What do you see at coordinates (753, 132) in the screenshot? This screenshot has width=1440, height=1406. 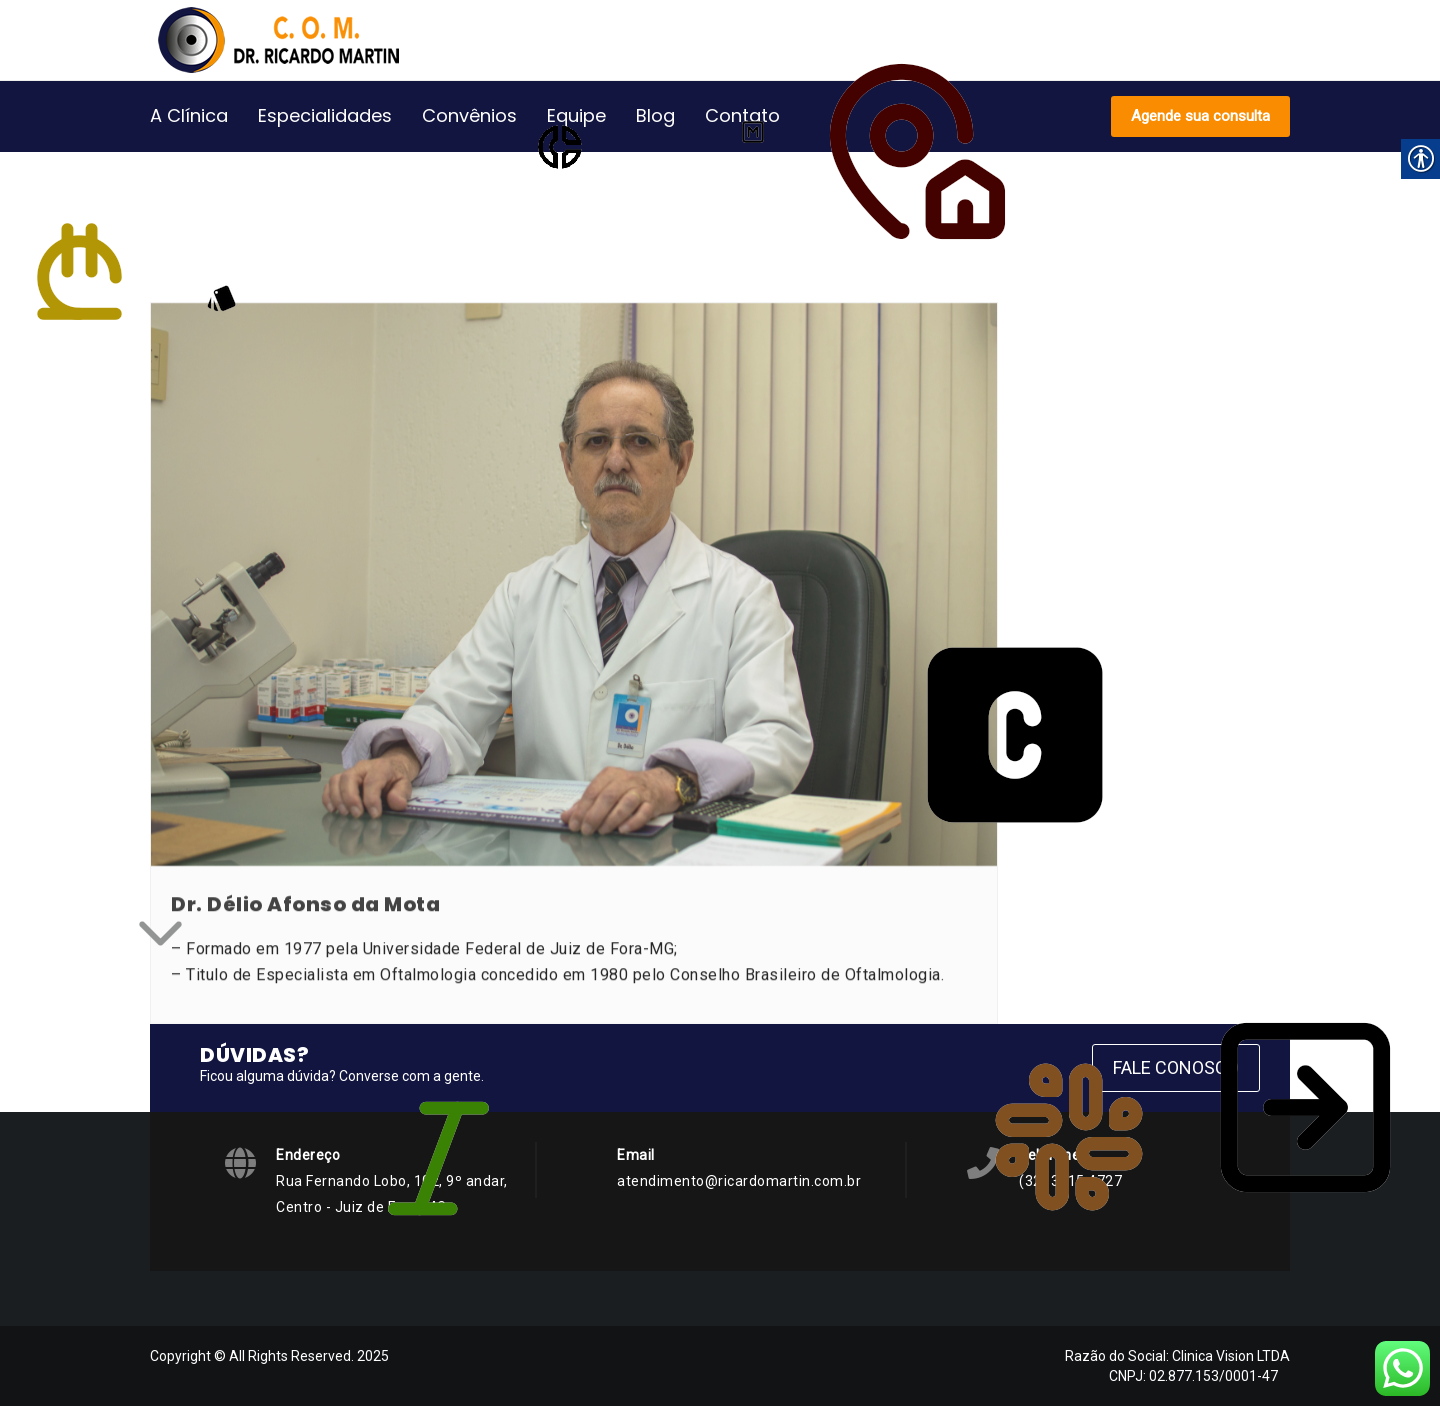 I see `toggle medium size or format option` at bounding box center [753, 132].